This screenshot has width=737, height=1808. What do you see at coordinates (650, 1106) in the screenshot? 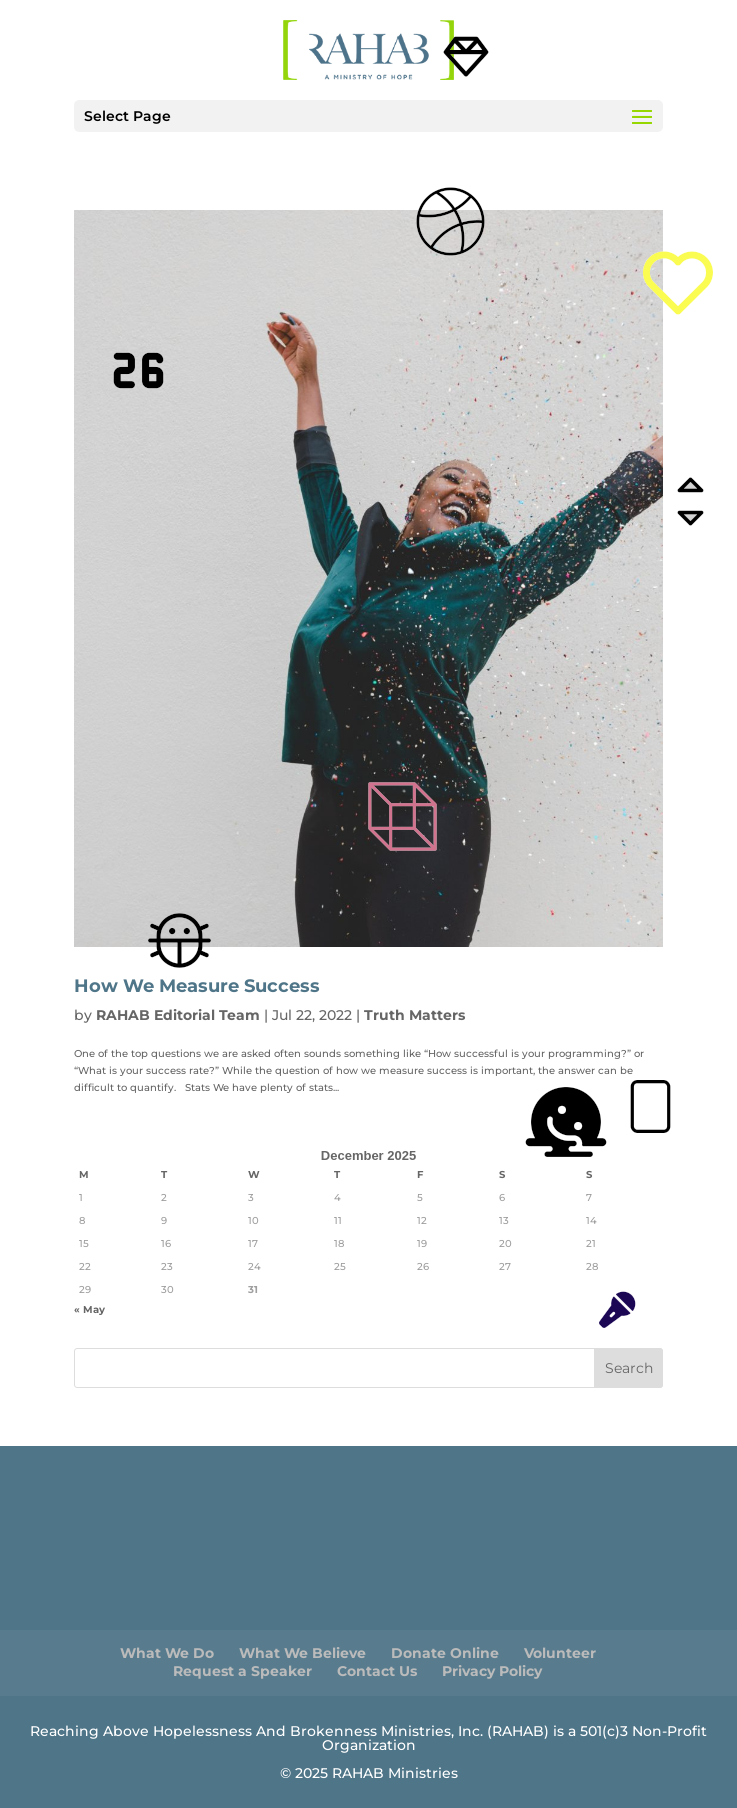
I see `switch to tablet view` at bounding box center [650, 1106].